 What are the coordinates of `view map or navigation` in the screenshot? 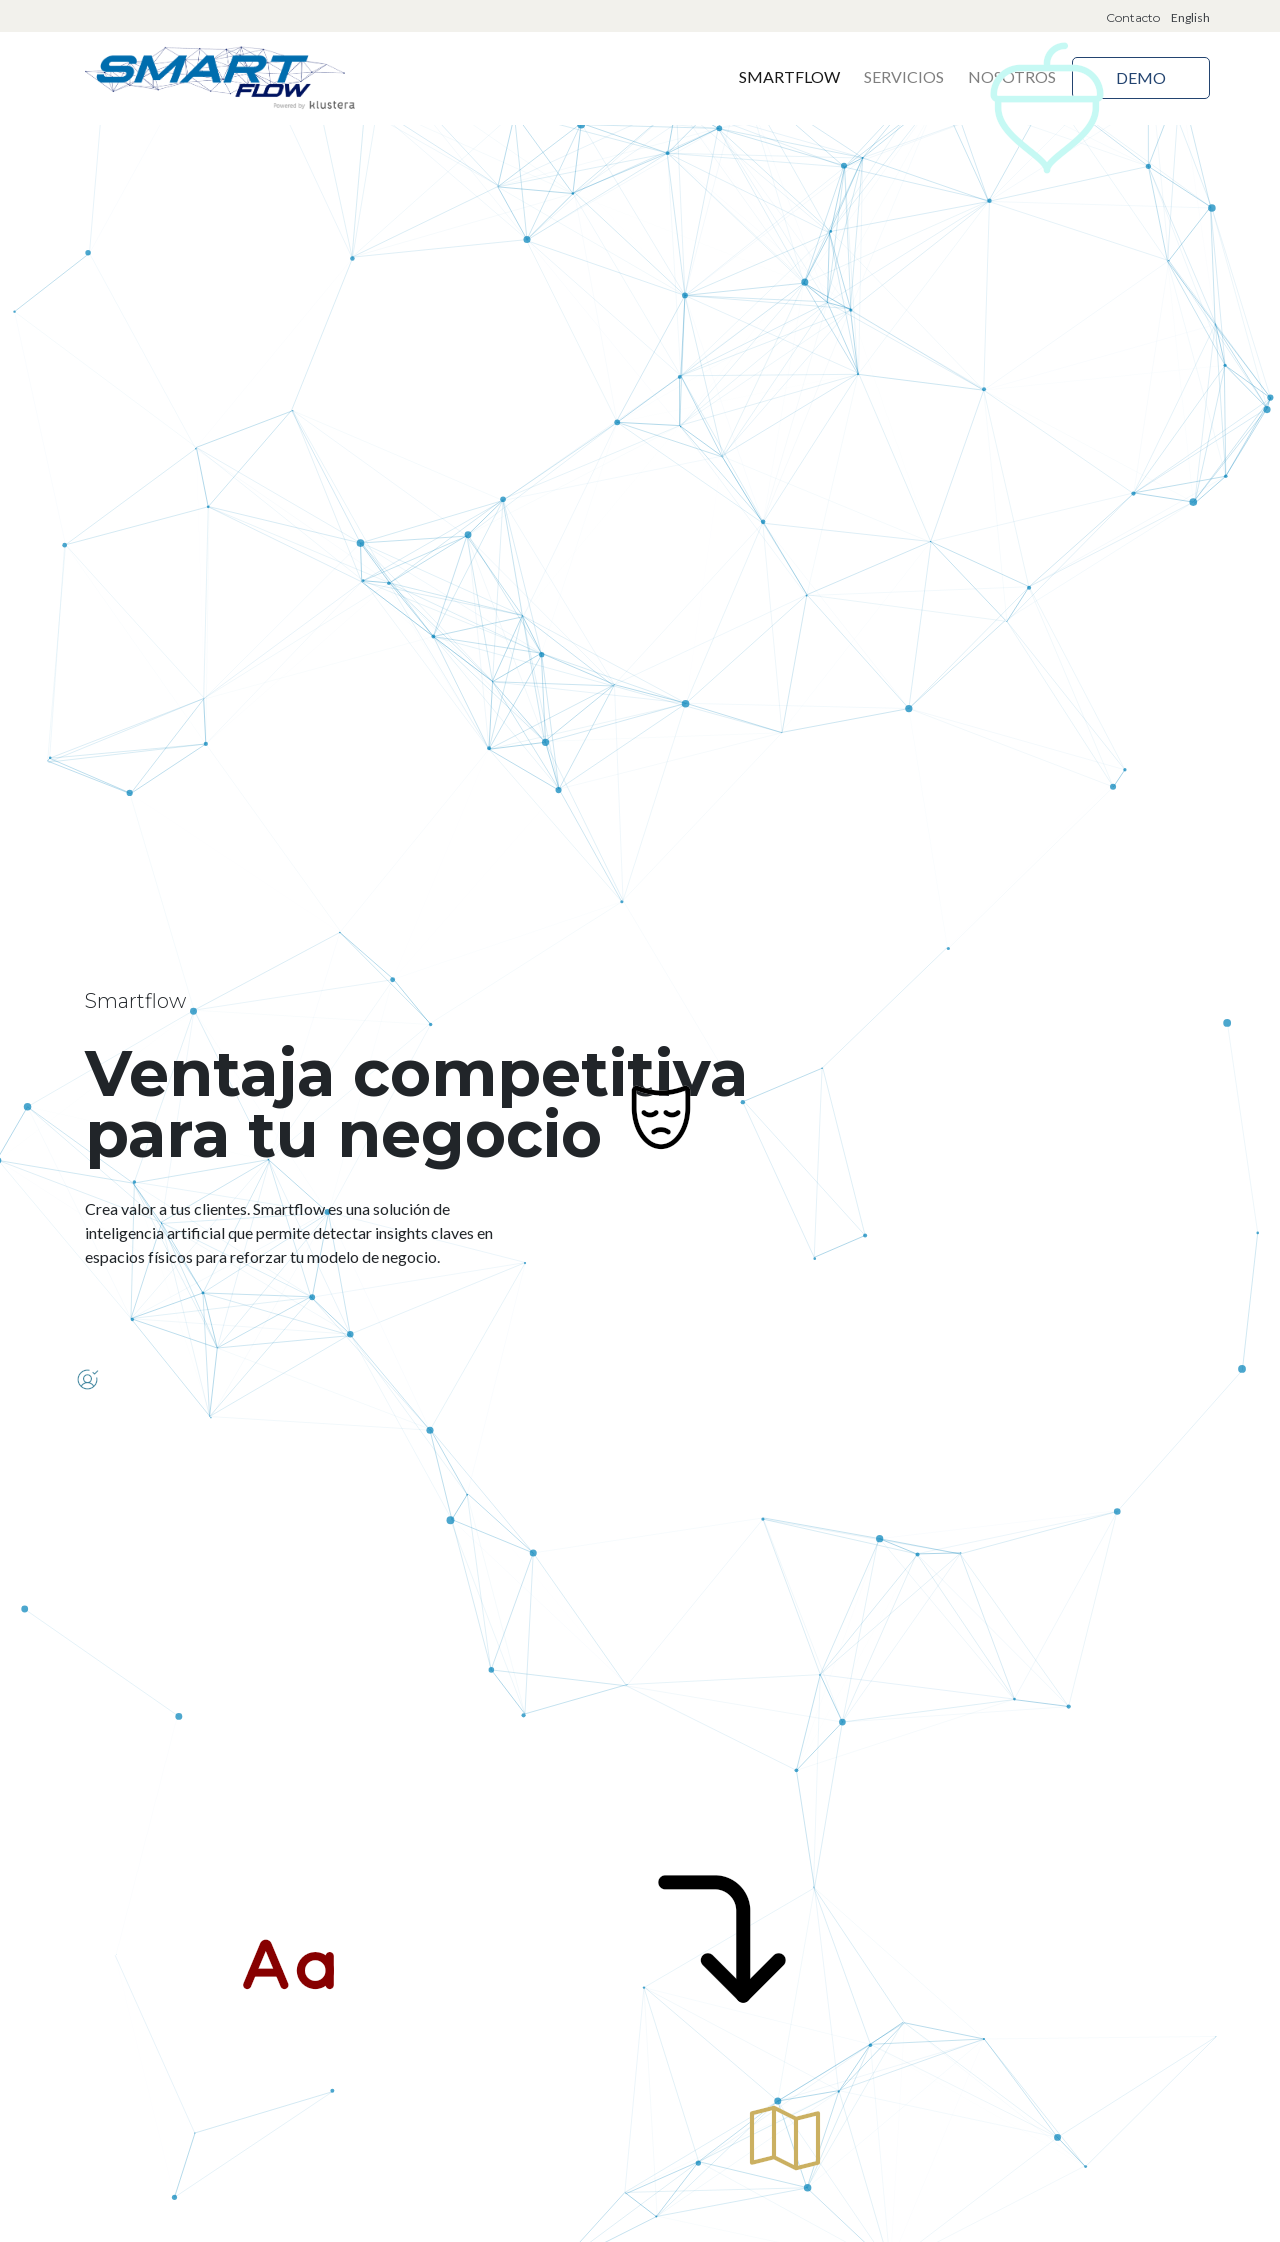 It's located at (785, 2138).